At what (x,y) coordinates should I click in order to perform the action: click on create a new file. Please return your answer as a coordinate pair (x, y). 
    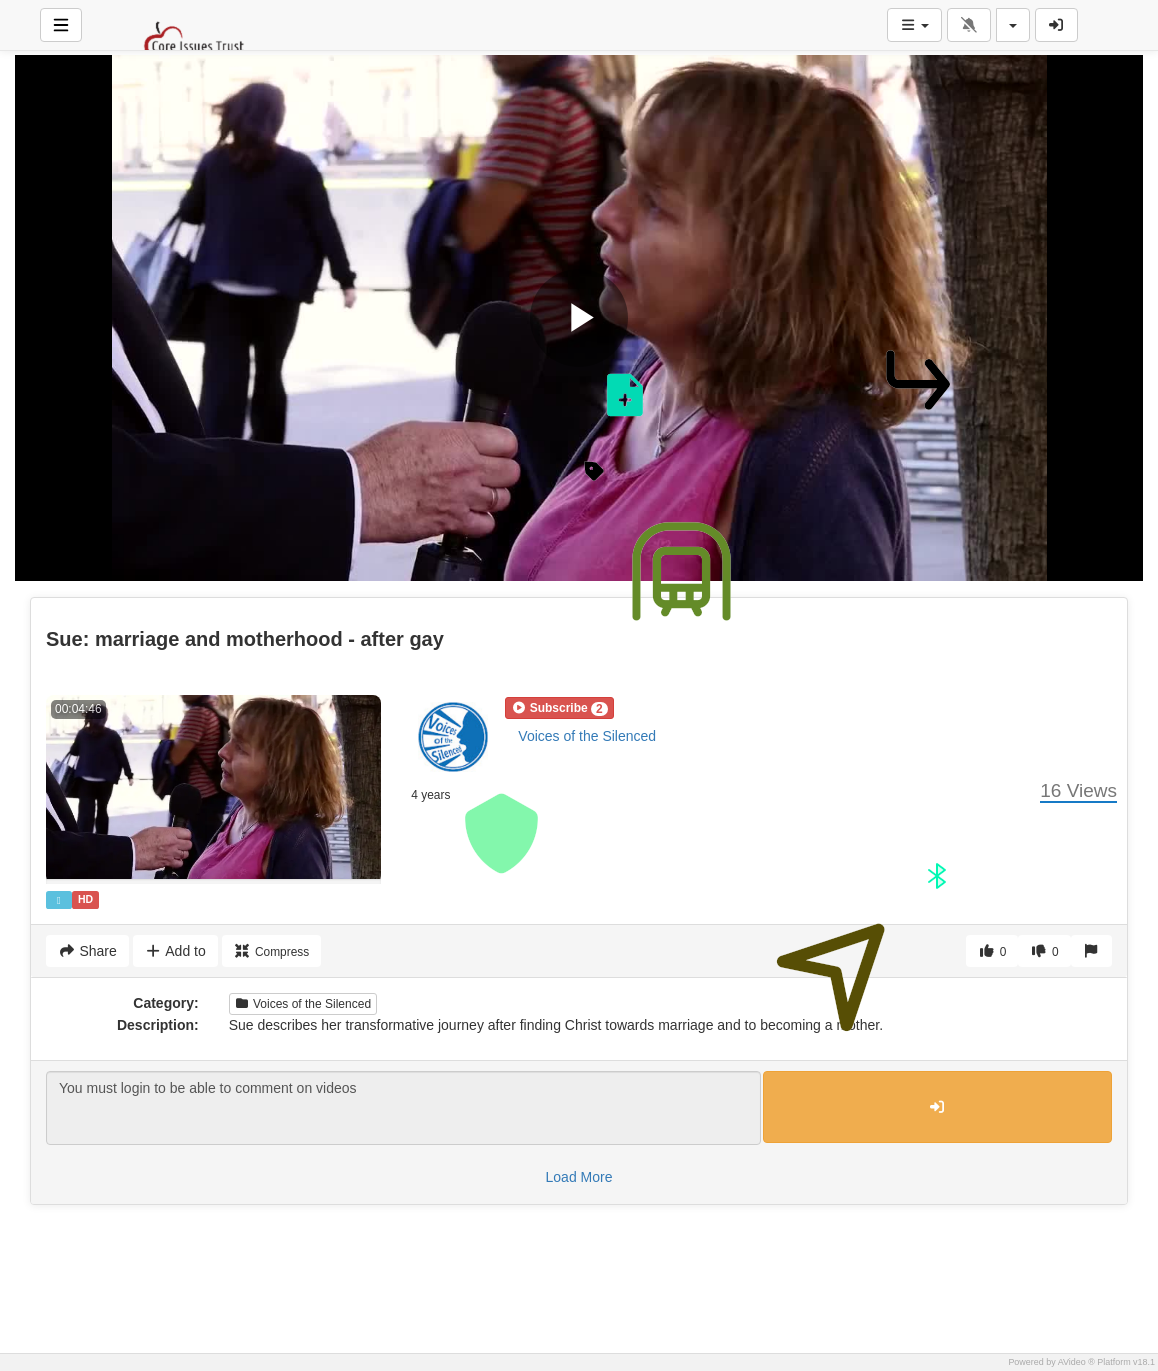
    Looking at the image, I should click on (625, 395).